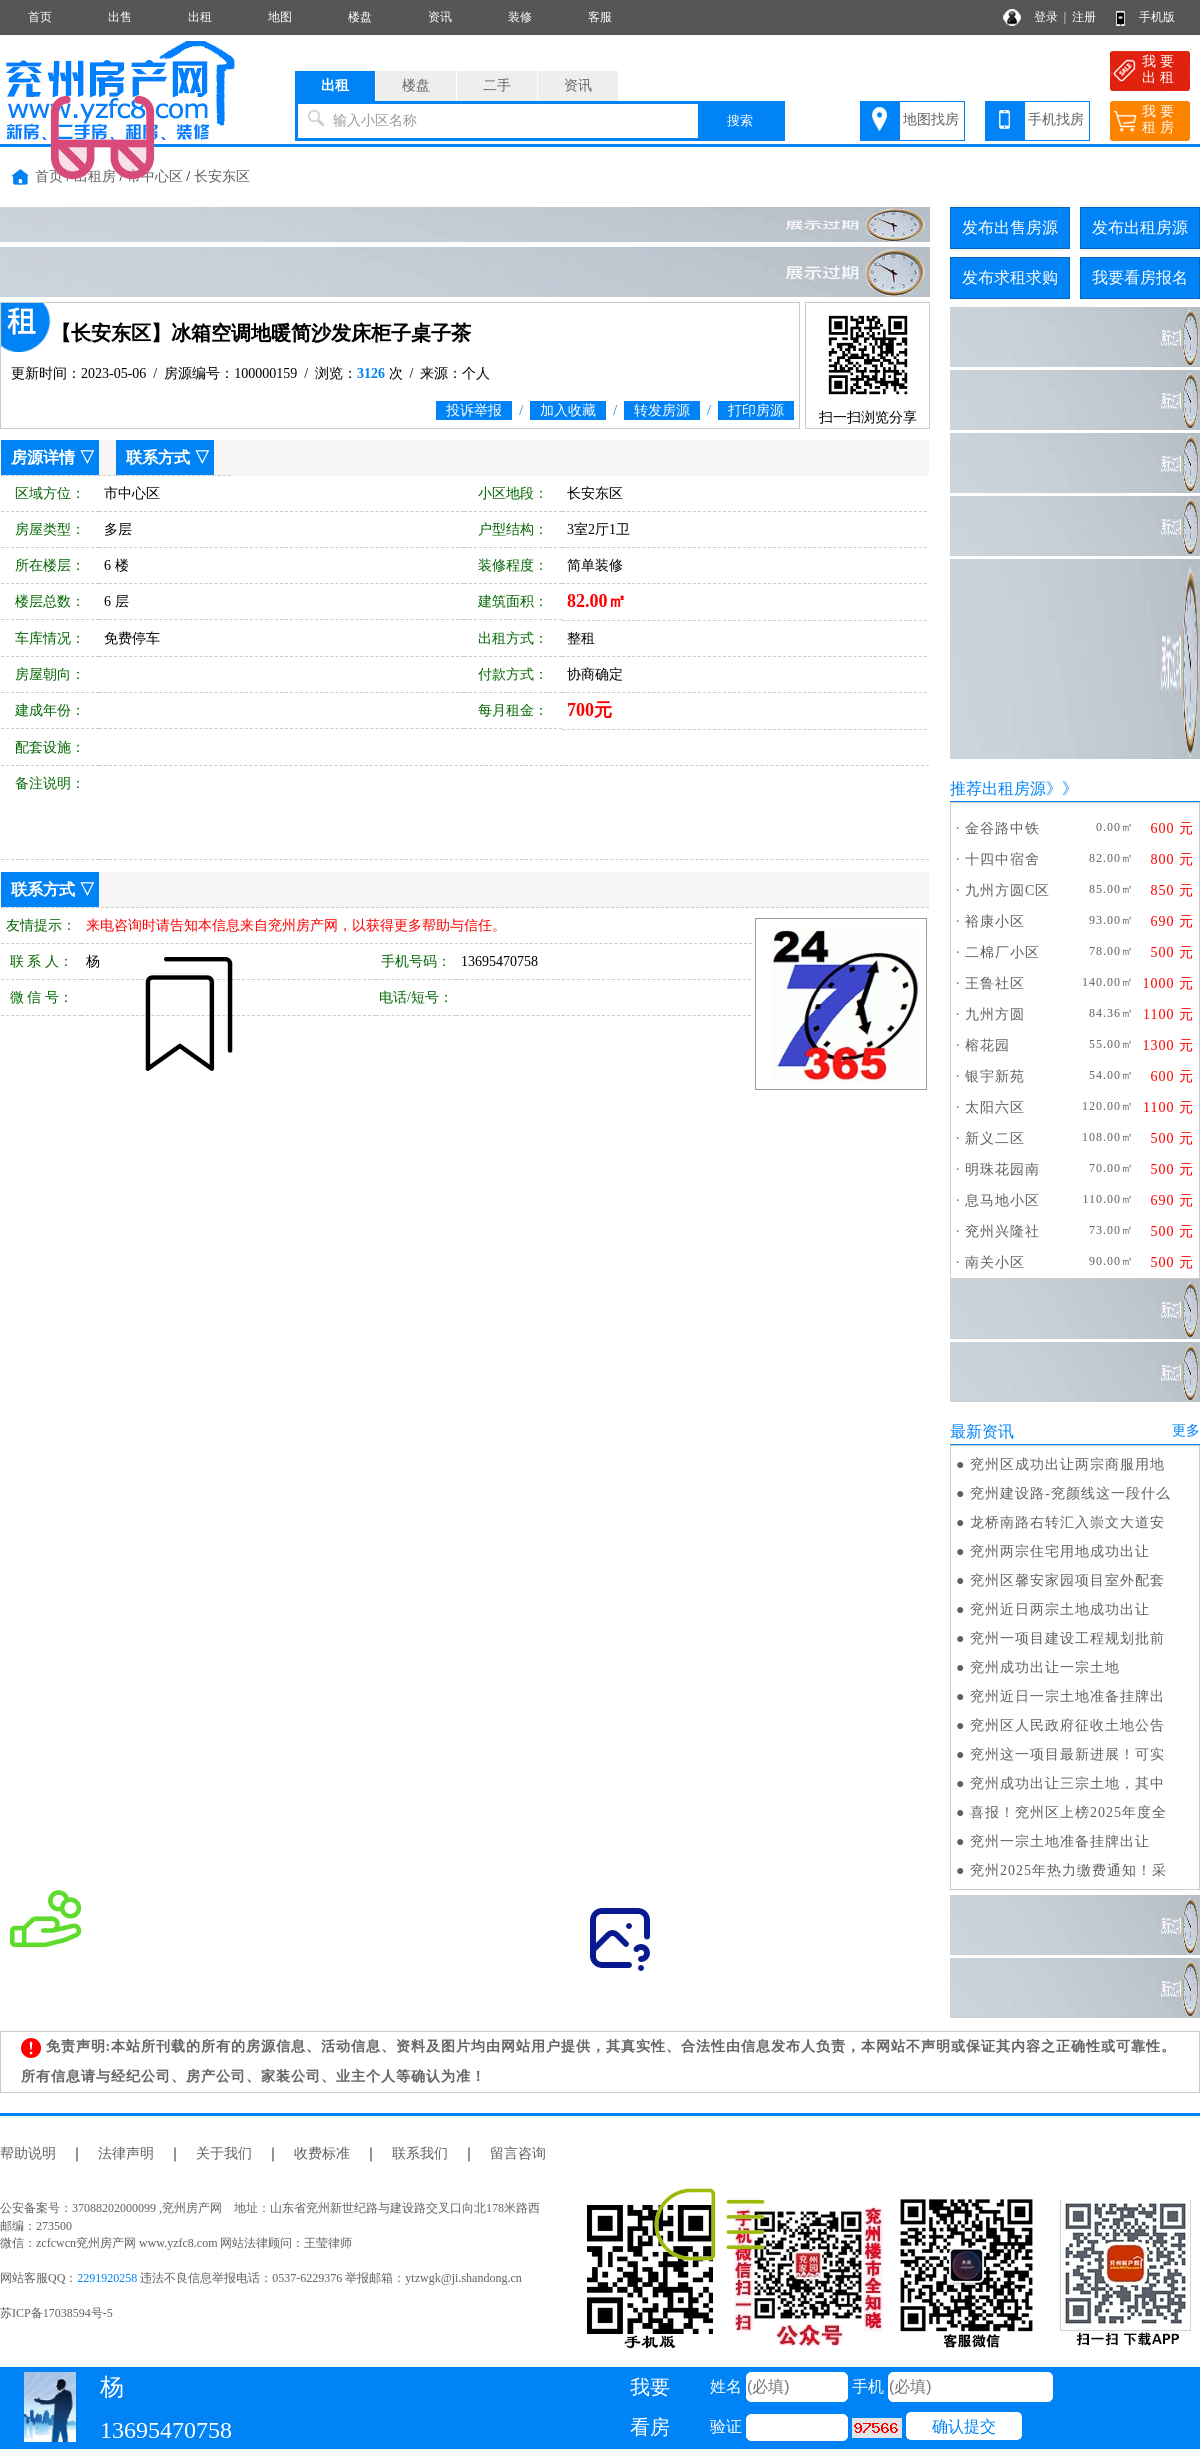 The image size is (1200, 2449). I want to click on toggle summer or vacation mode, so click(102, 139).